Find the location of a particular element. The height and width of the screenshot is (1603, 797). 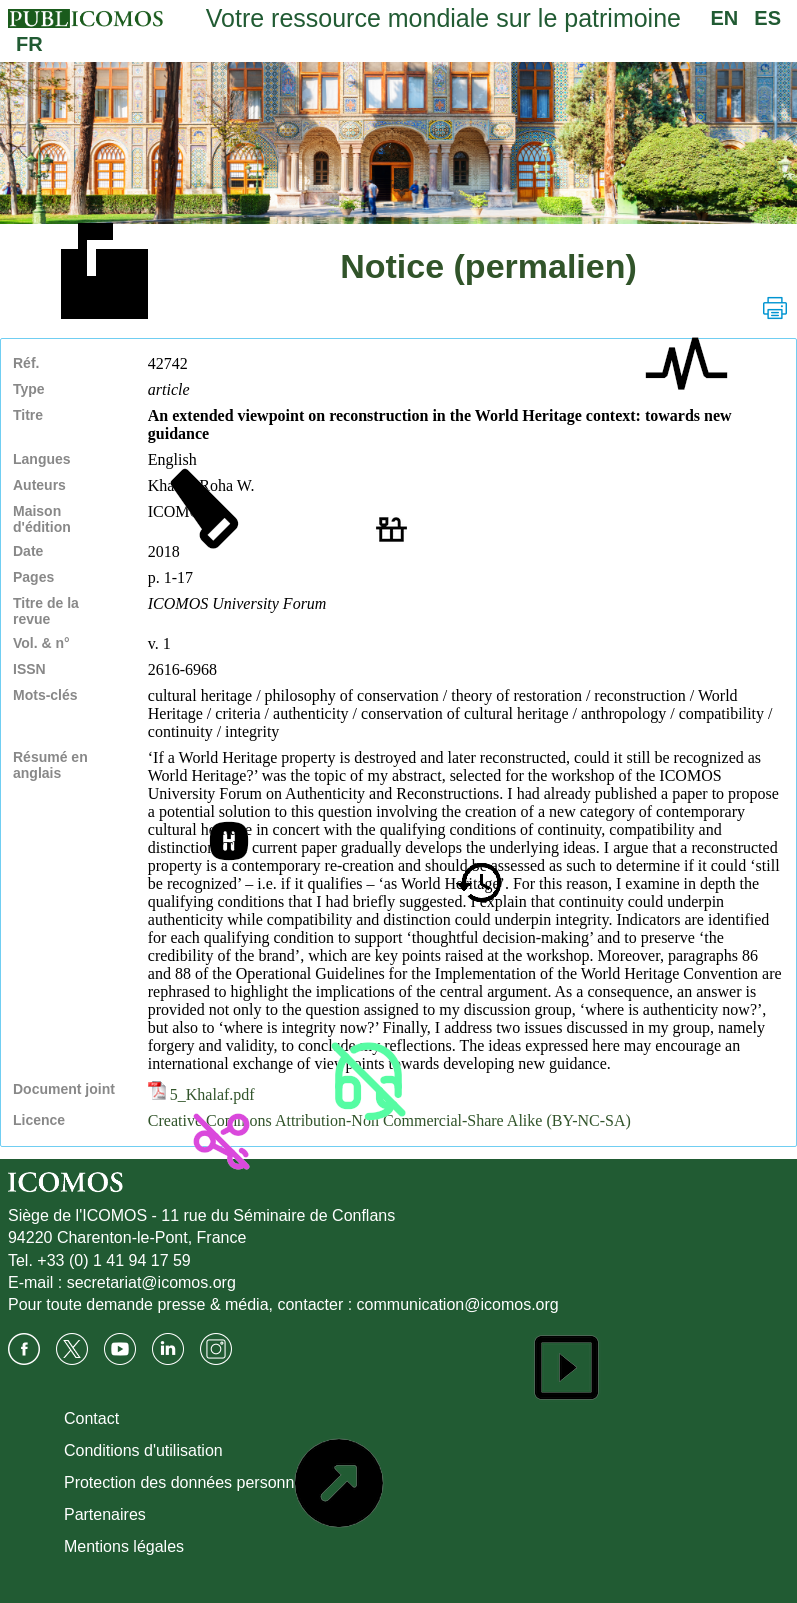

browse kitchen countertop options is located at coordinates (391, 529).